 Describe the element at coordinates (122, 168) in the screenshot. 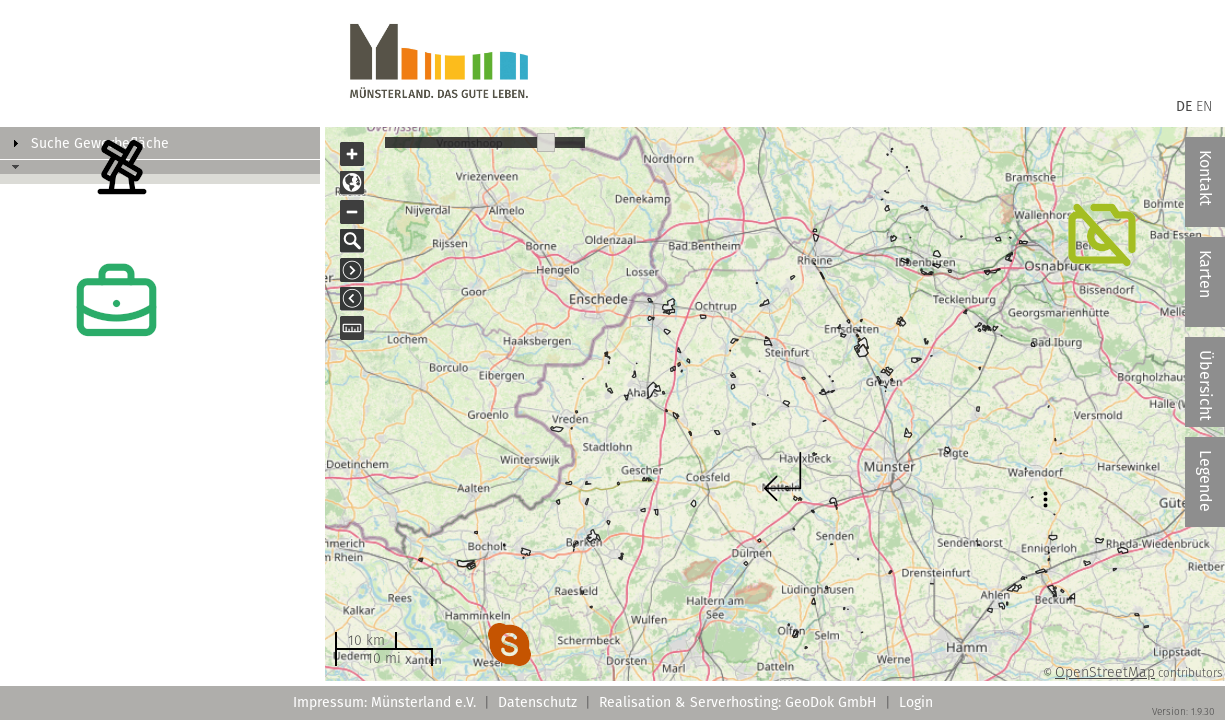

I see `access wind energy or renewable power settings` at that location.